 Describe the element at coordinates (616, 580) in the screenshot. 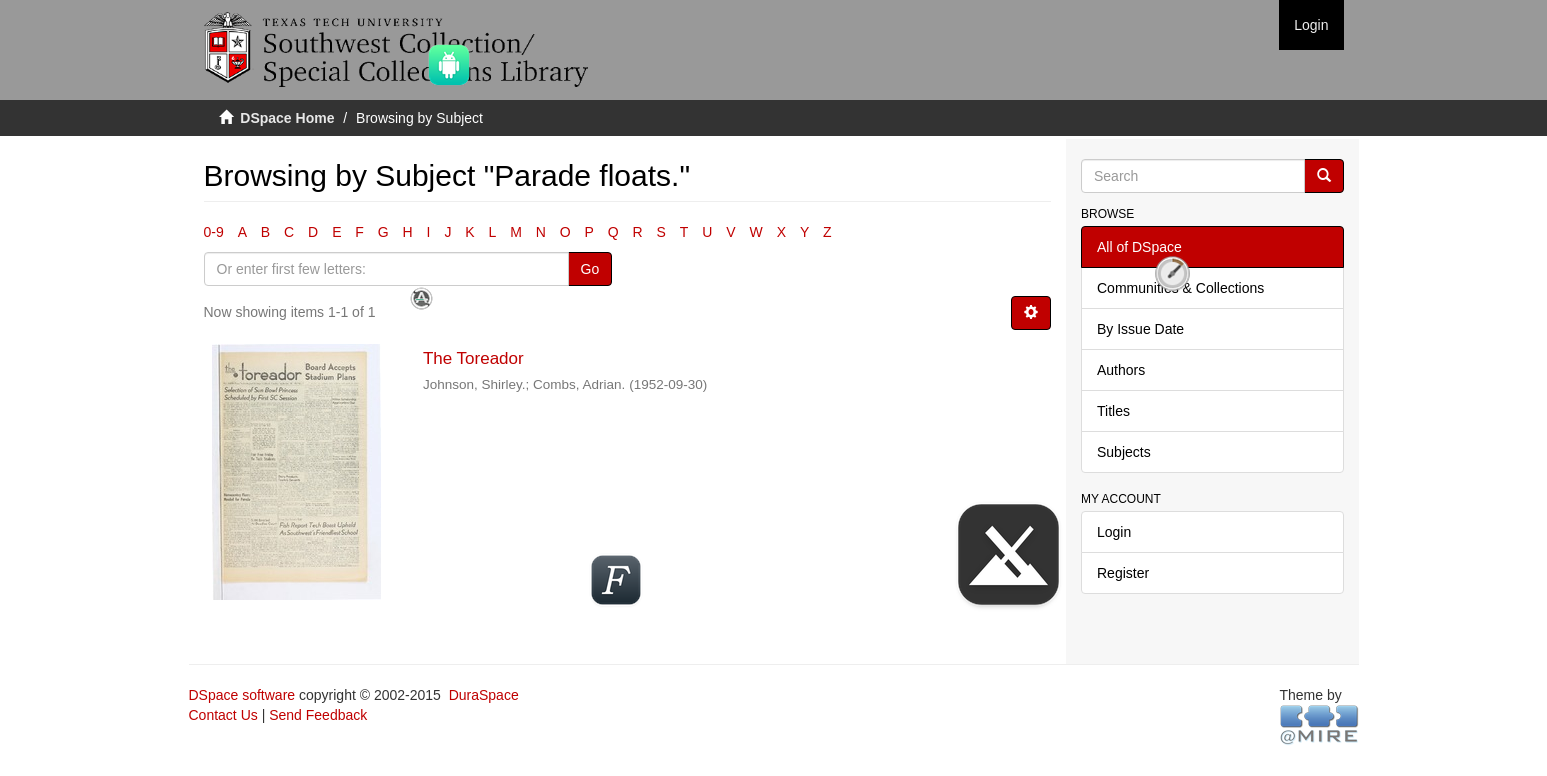

I see `open font management app` at that location.